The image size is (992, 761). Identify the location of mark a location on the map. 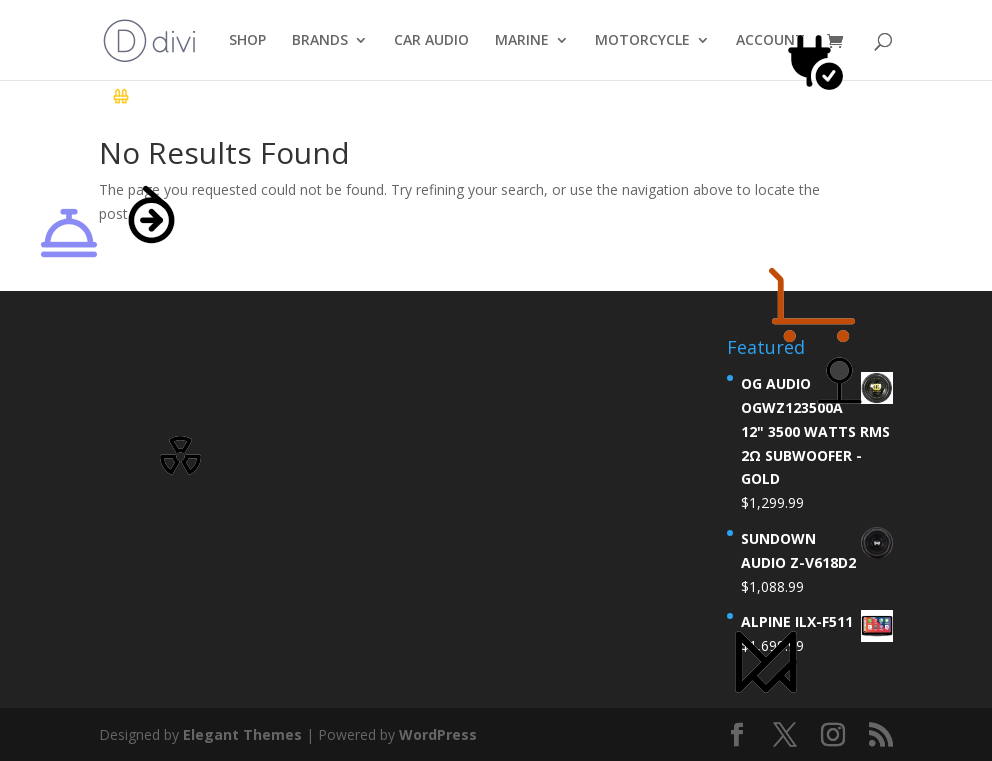
(839, 381).